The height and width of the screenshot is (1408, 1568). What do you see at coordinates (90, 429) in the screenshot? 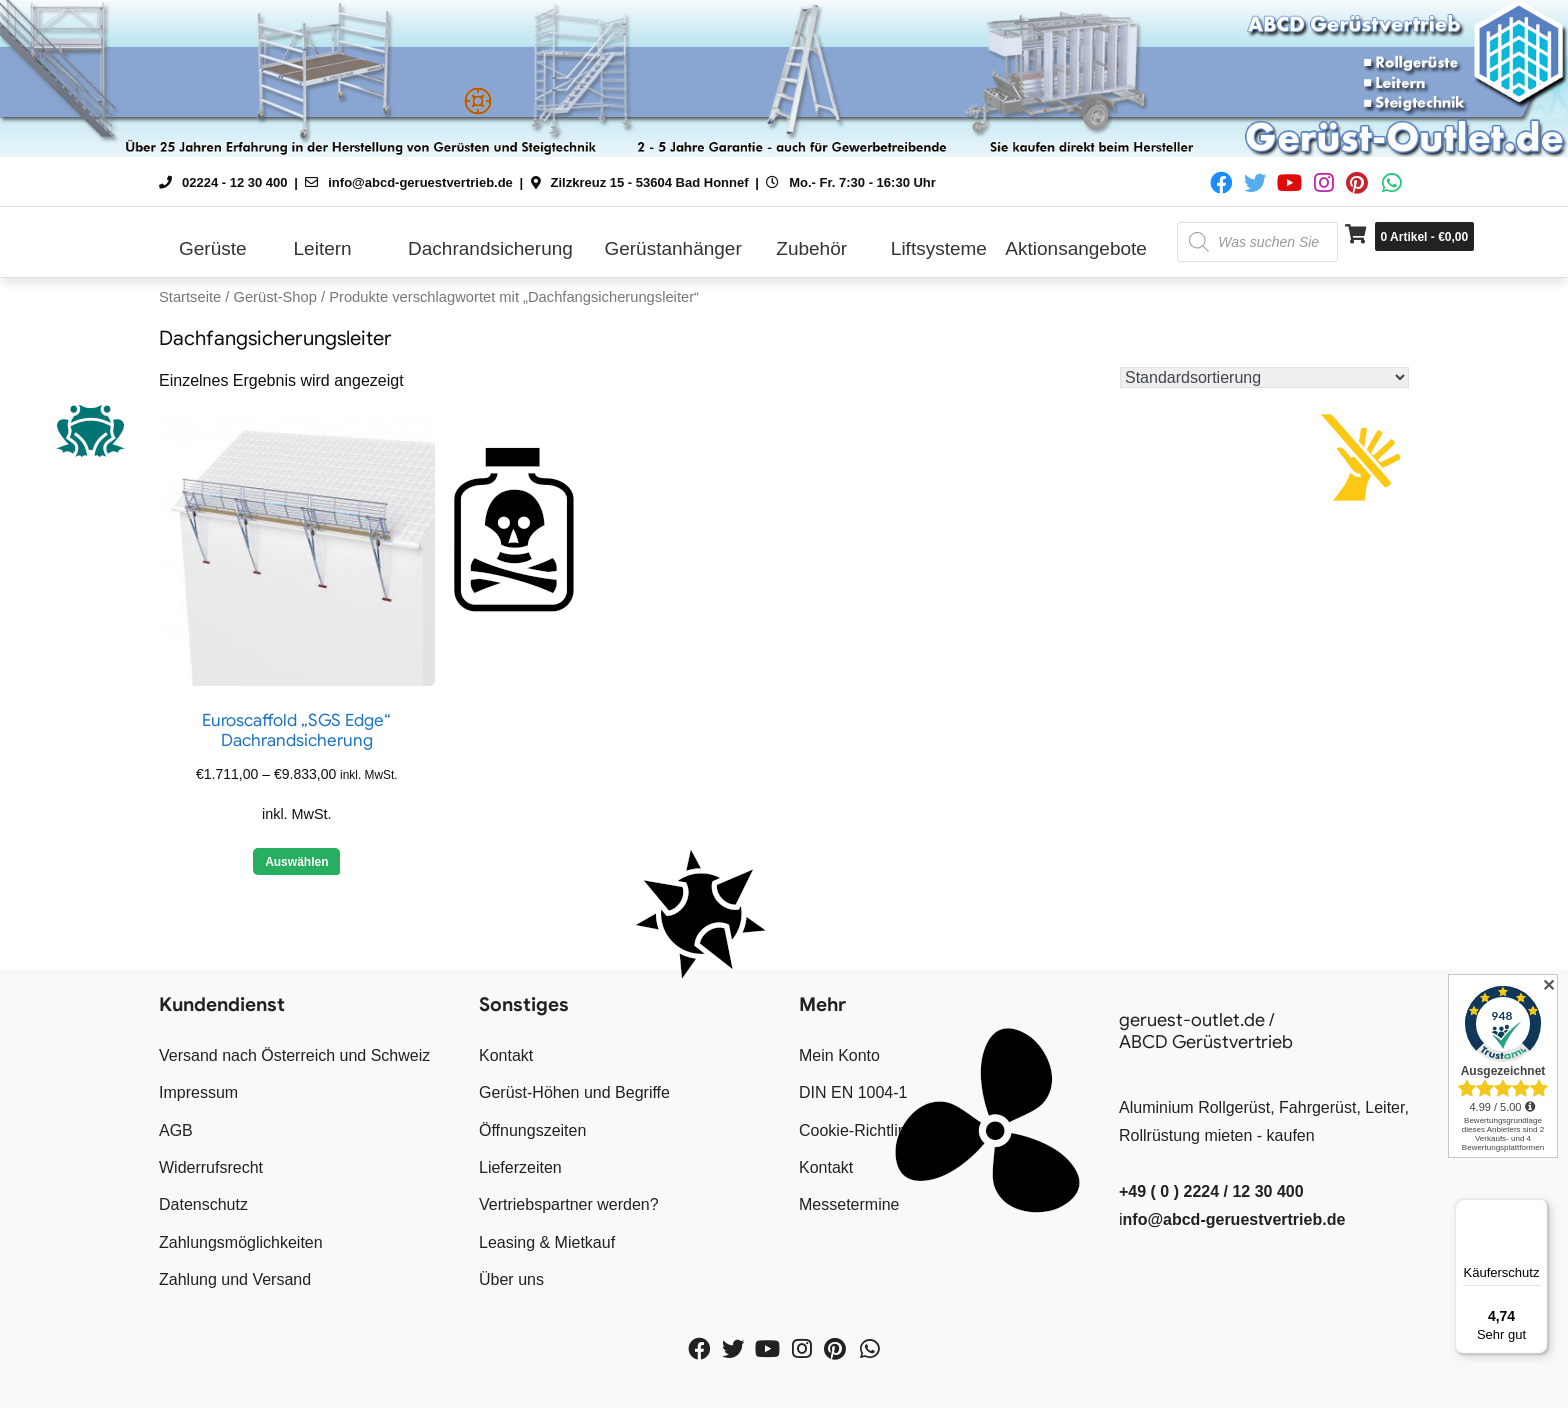
I see `represents a frog character or creature in a game` at bounding box center [90, 429].